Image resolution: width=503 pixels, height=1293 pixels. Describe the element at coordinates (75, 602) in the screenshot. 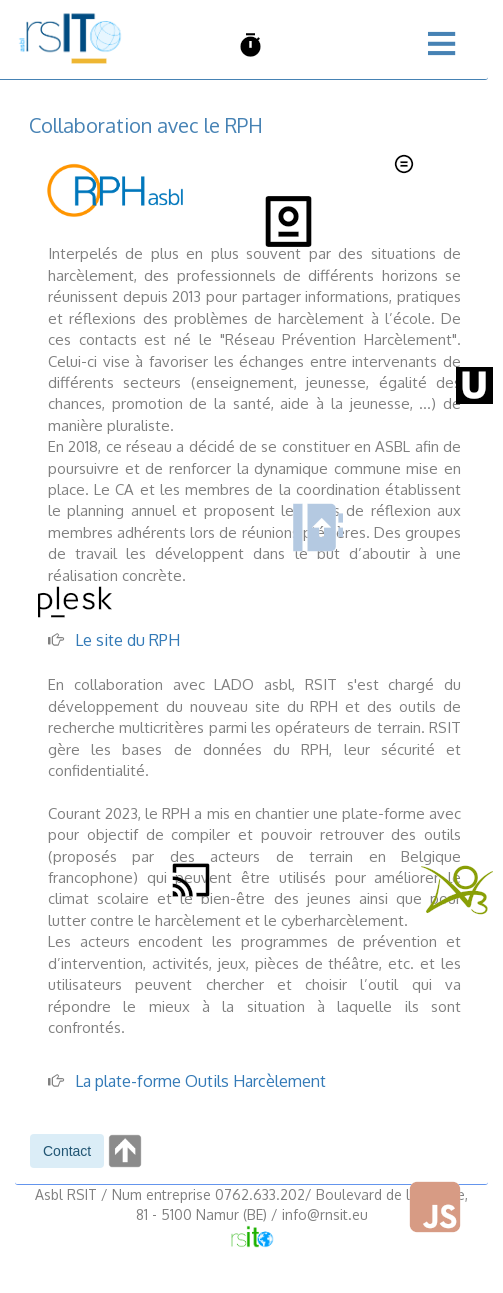

I see `plesk web hosting control panel logo` at that location.